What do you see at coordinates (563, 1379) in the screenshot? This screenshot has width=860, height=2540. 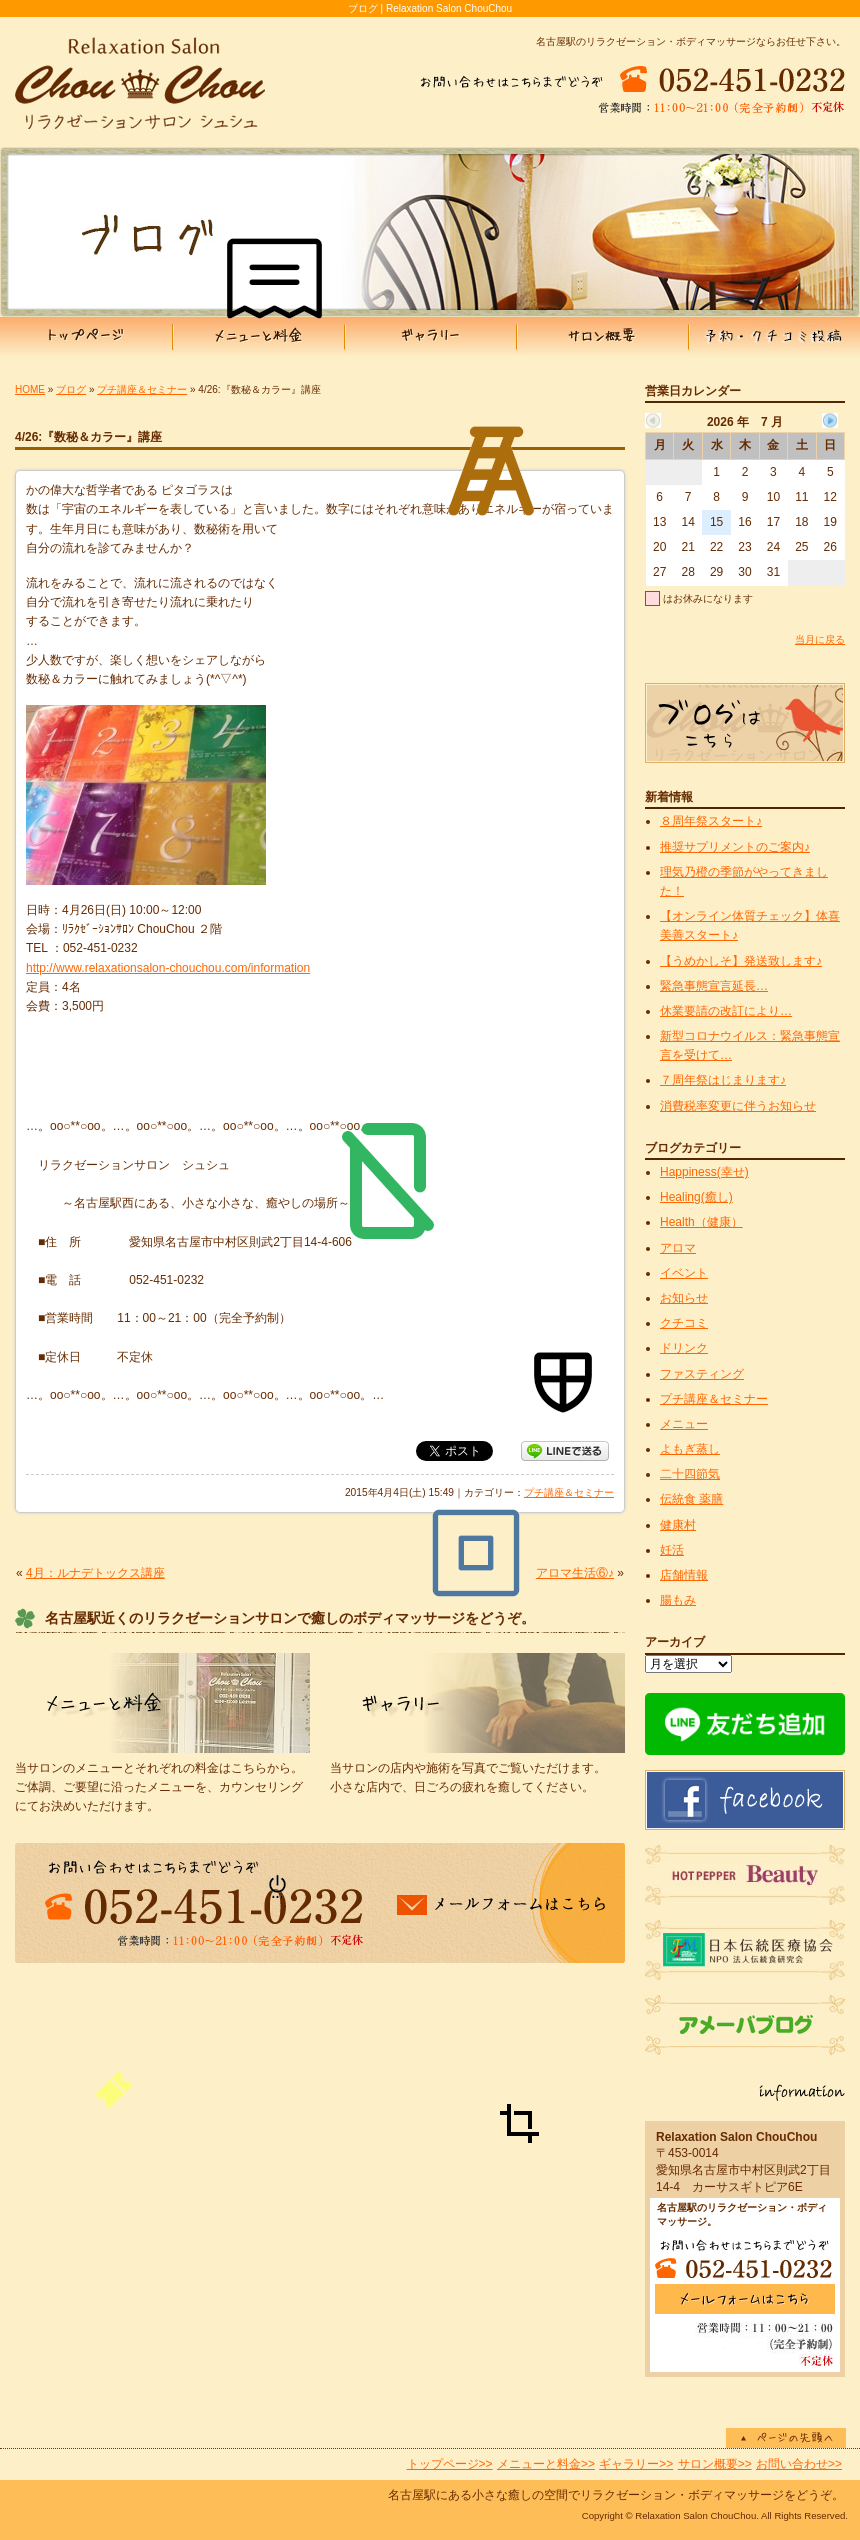 I see `indicates security or protection status` at bounding box center [563, 1379].